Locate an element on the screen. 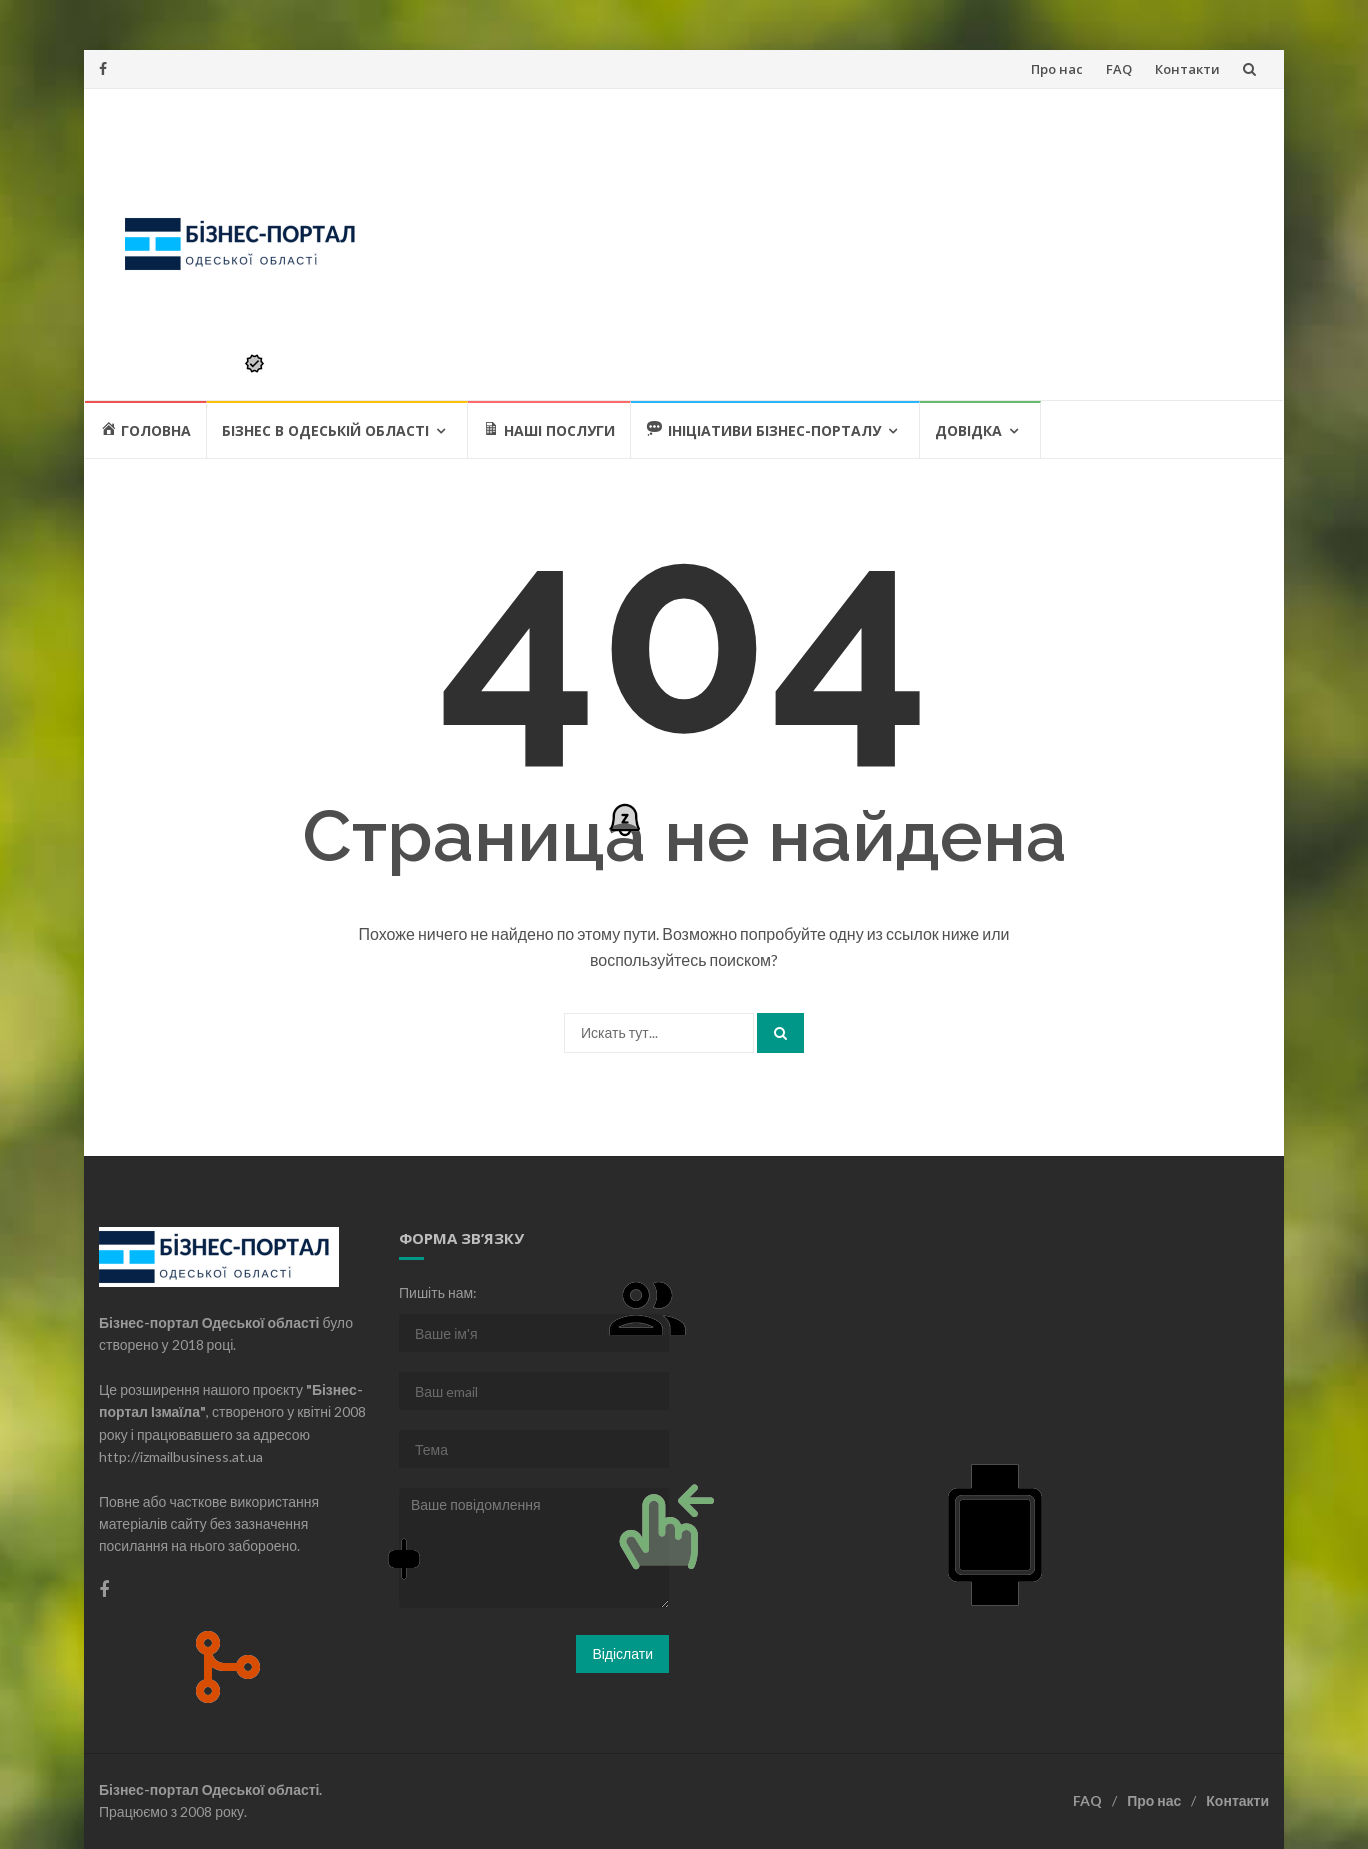 This screenshot has width=1368, height=1849. access smartwatch settings or companion app is located at coordinates (995, 1535).